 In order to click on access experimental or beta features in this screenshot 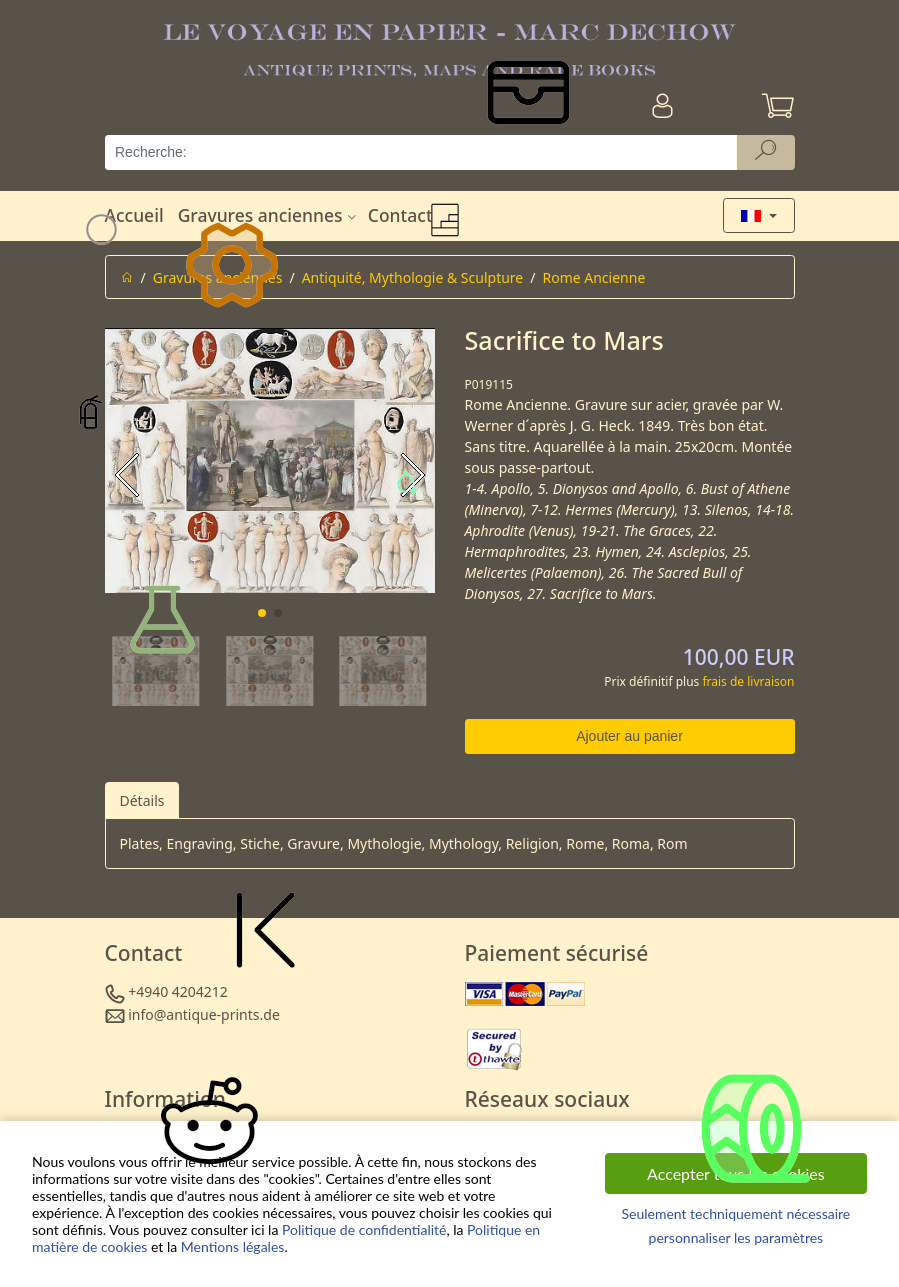, I will do `click(162, 619)`.